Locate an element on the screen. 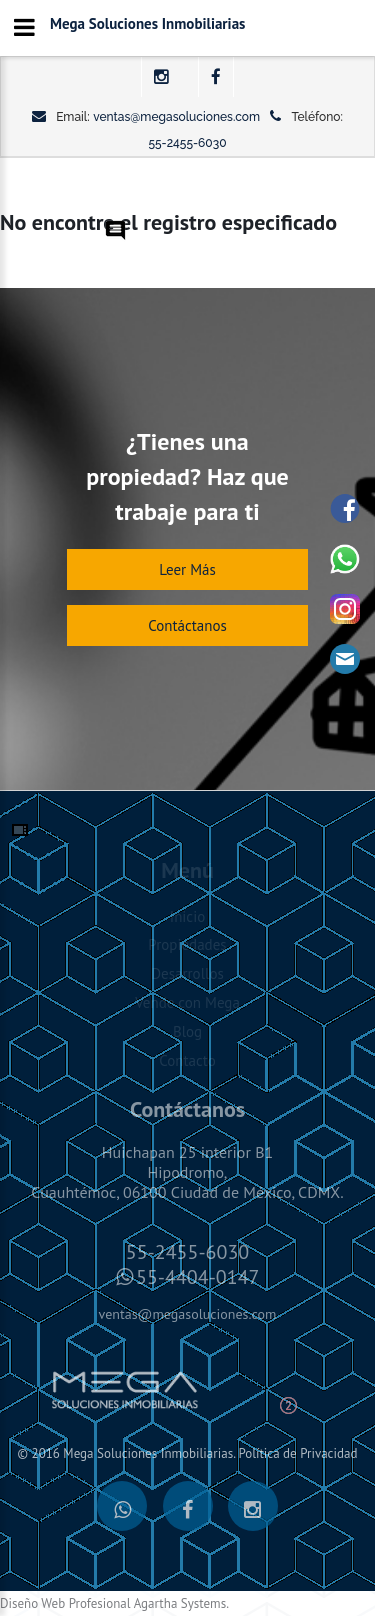 Image resolution: width=375 pixels, height=1616 pixels. toggle sidebar panel visibility is located at coordinates (20, 830).